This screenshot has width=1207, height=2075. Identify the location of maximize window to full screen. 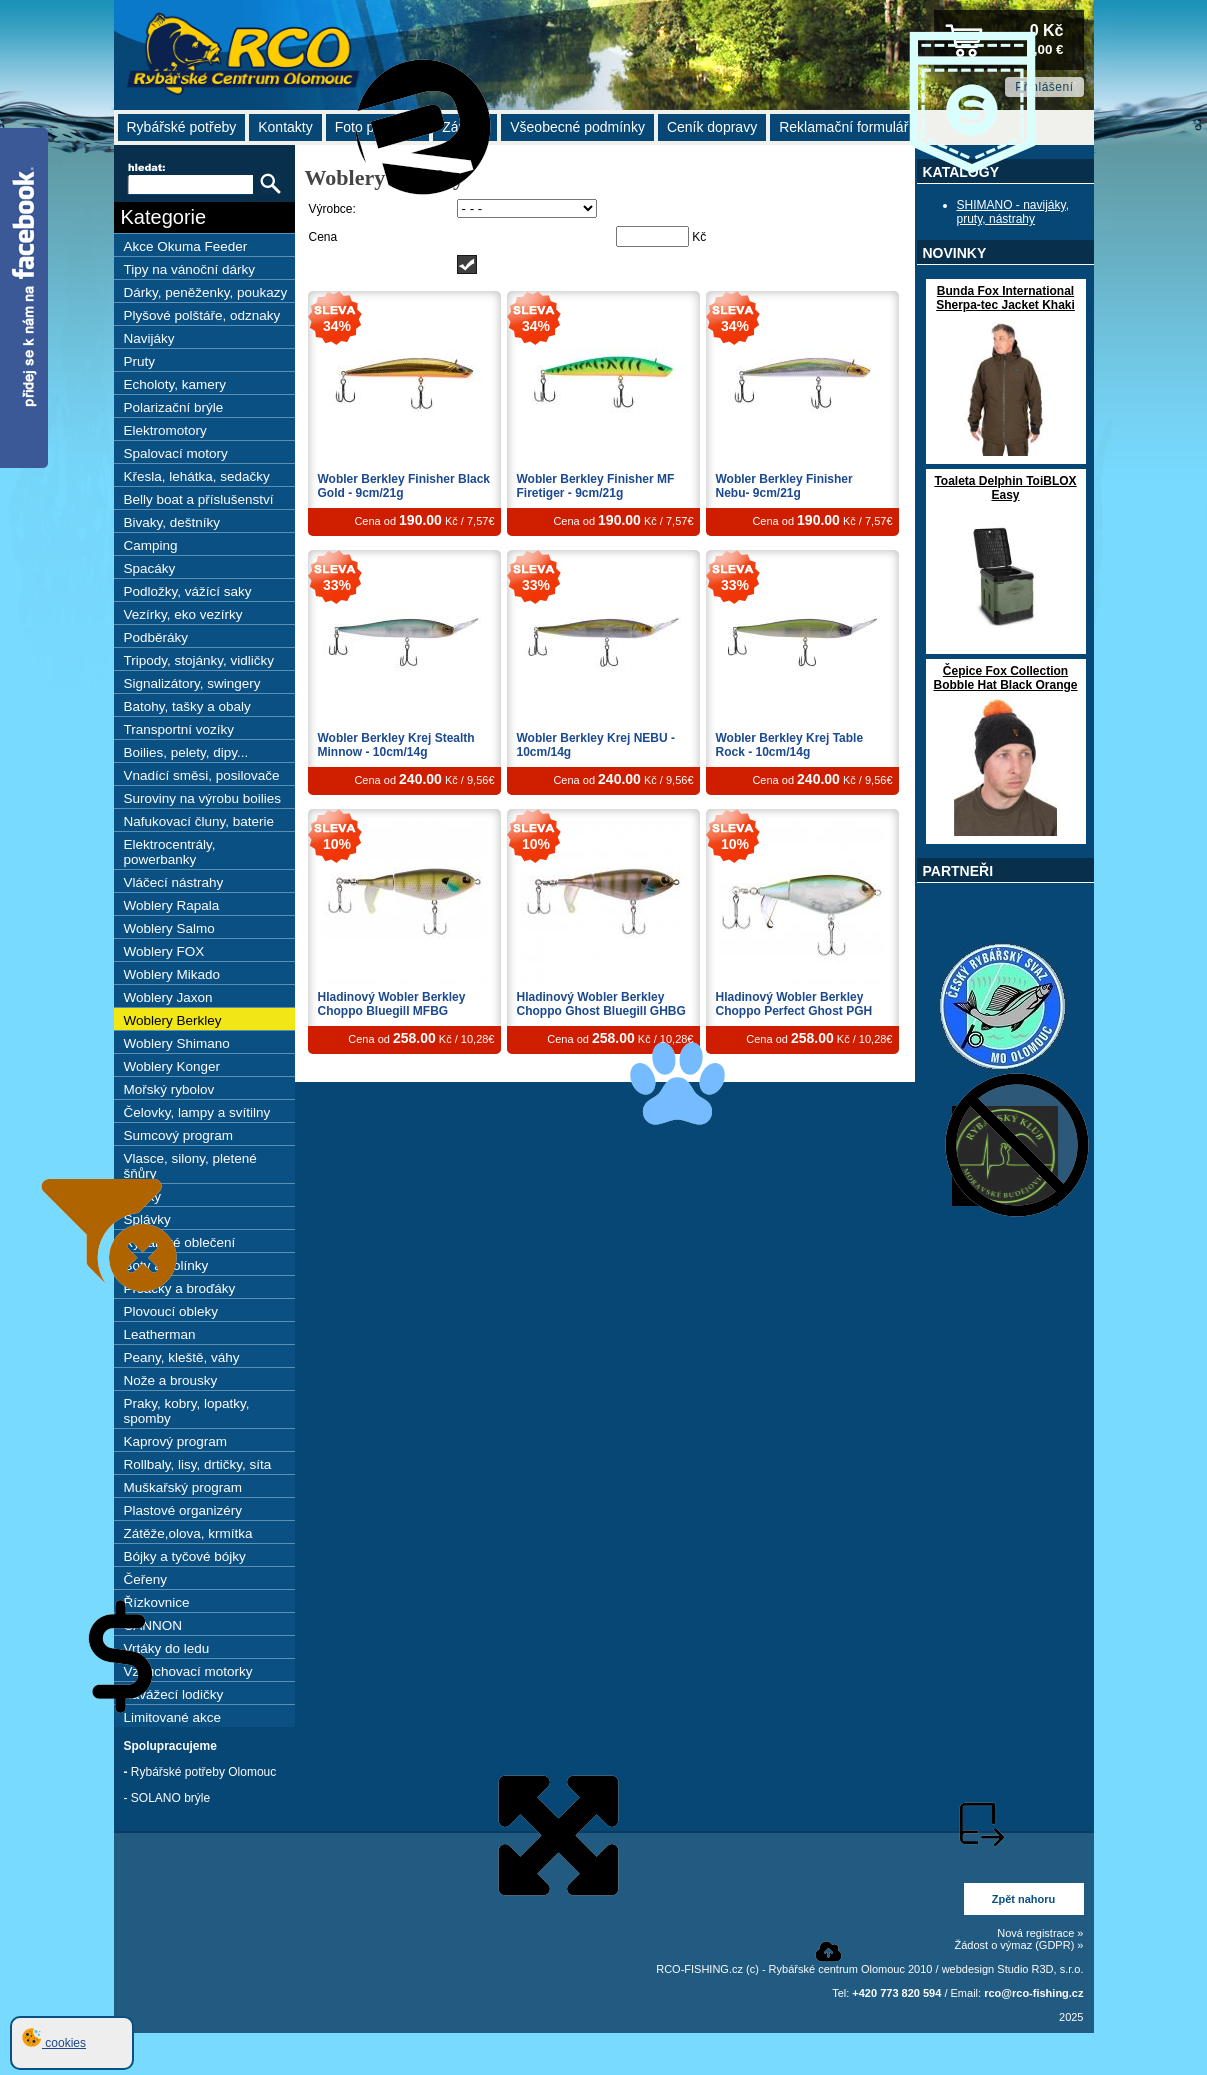
(558, 1835).